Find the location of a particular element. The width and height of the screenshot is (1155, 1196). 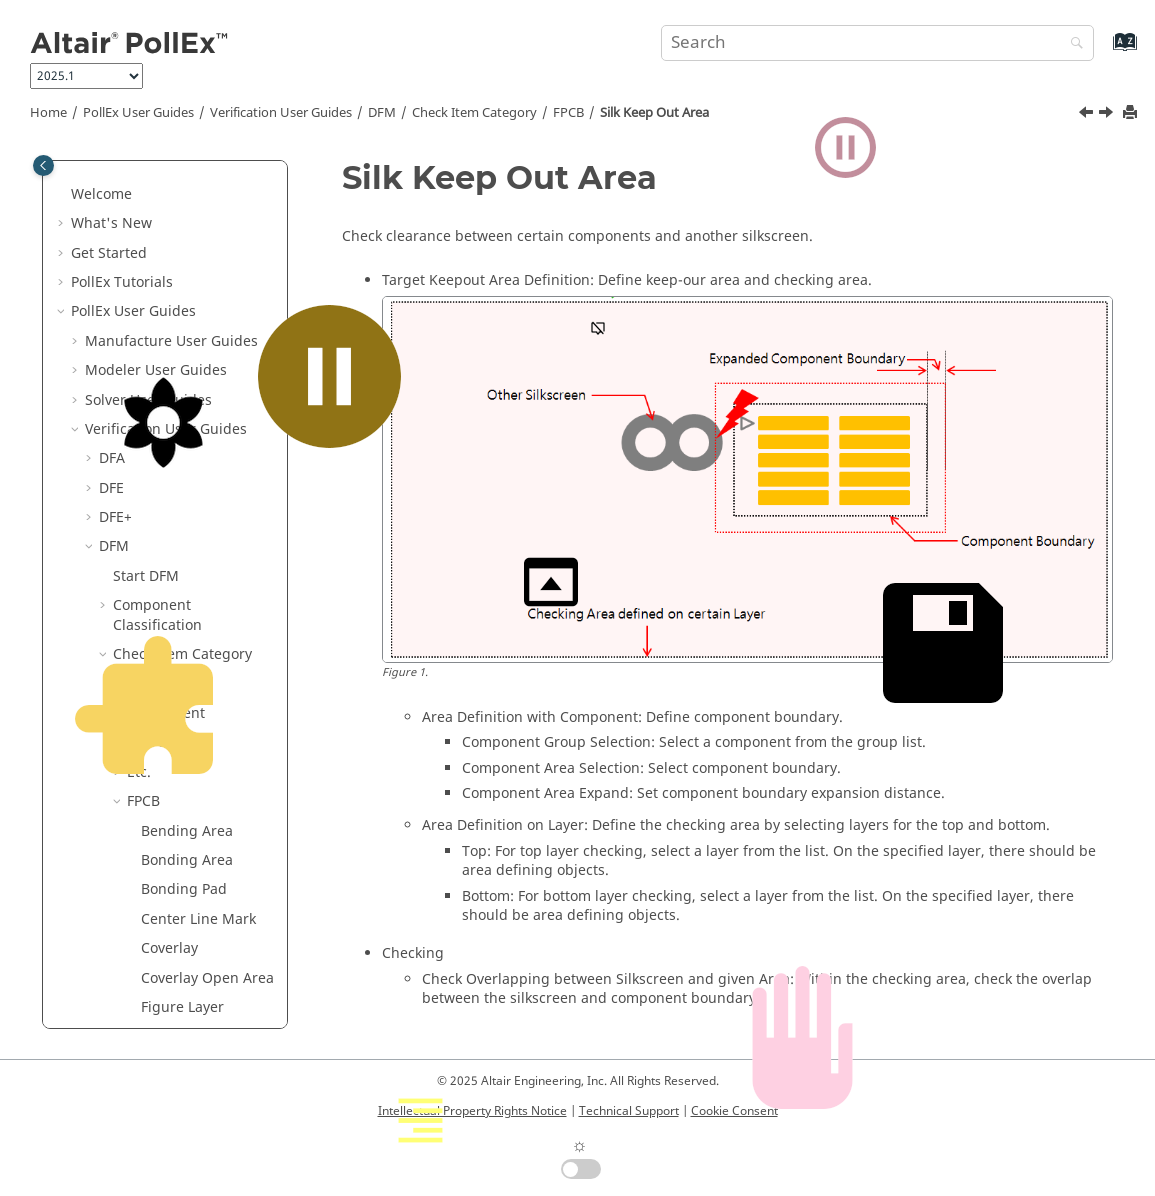

maximize or expand the current window is located at coordinates (551, 582).